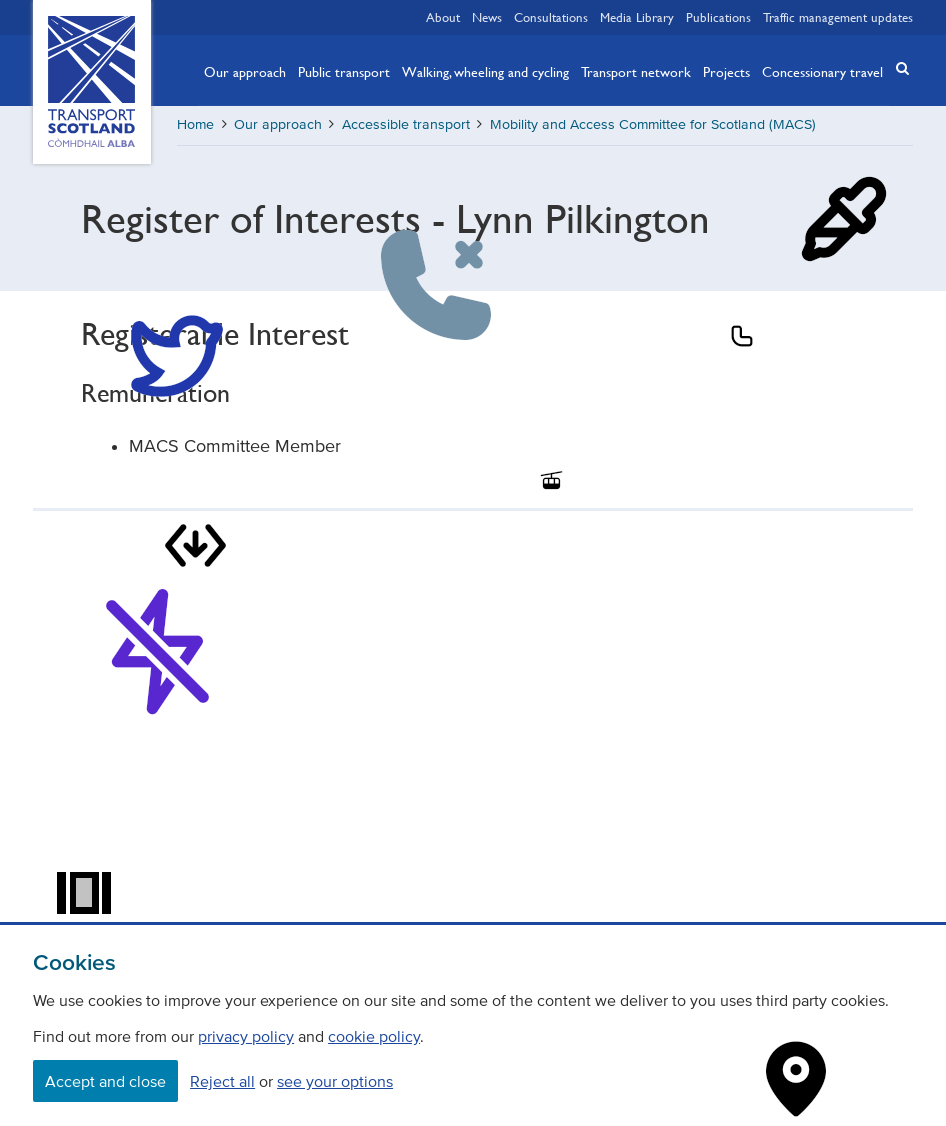  I want to click on access cable car or gondola transit options, so click(551, 480).